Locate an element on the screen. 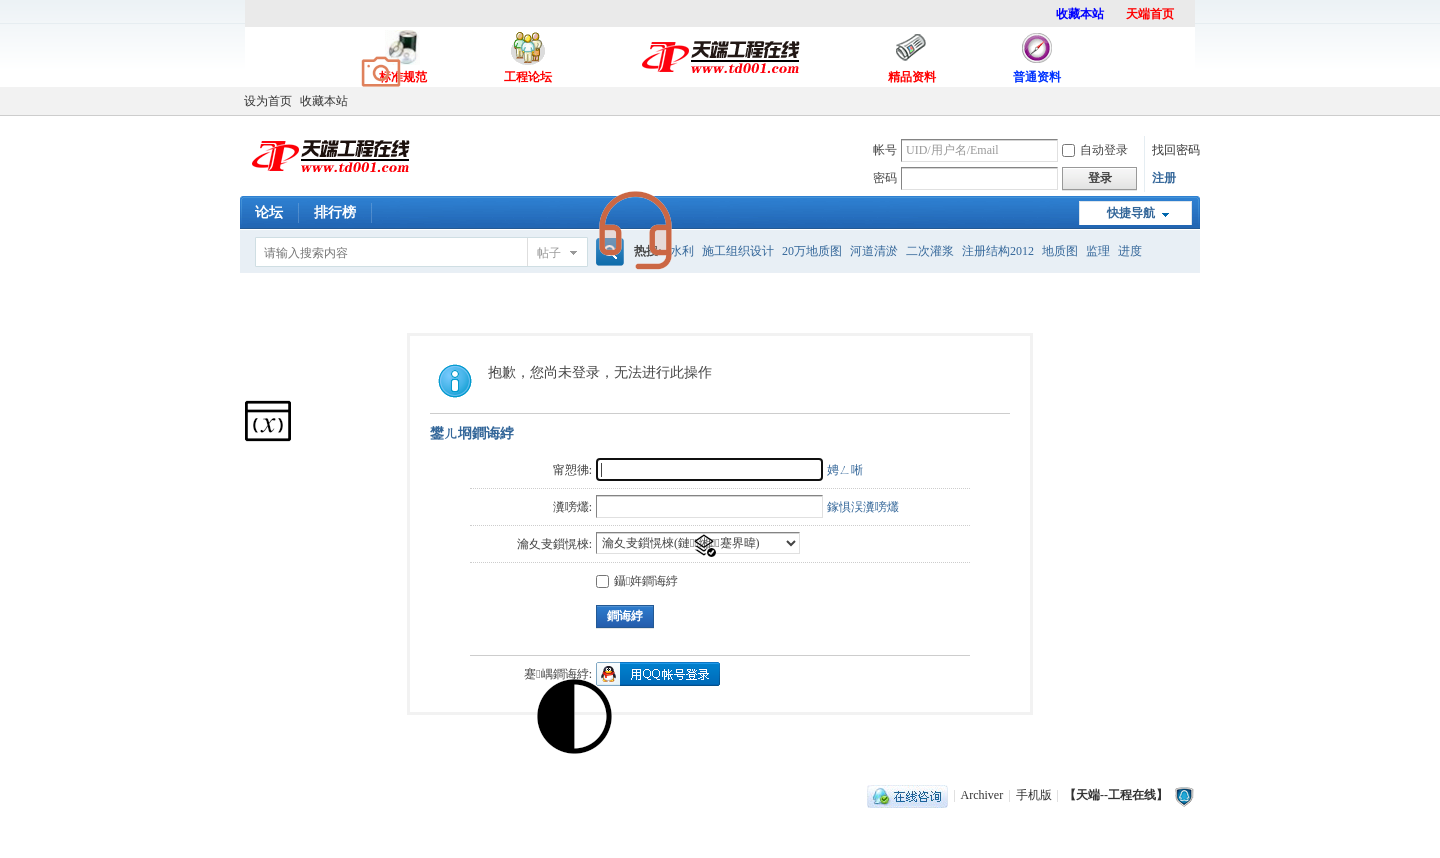  take a photo or screenshot is located at coordinates (381, 73).